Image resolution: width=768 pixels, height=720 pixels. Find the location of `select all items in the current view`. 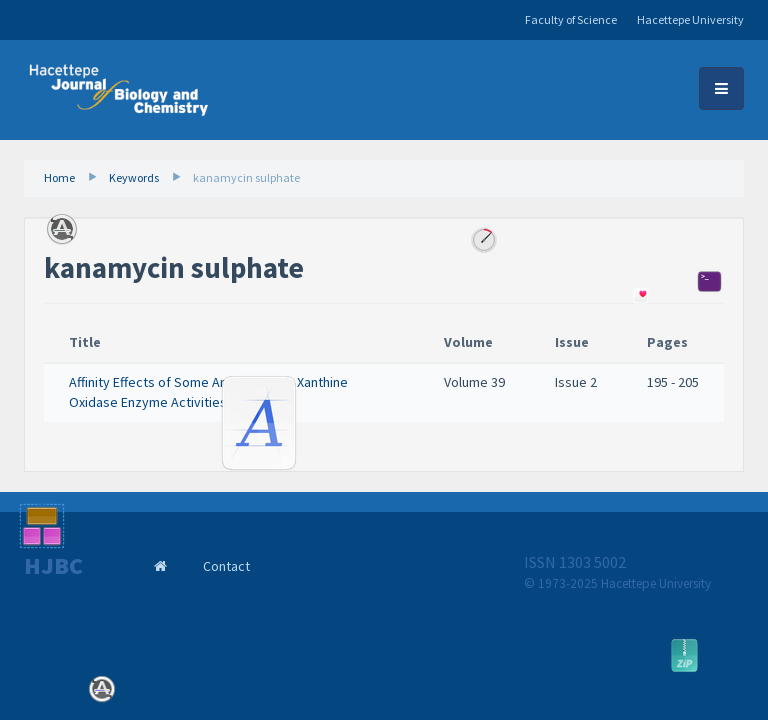

select all items in the current view is located at coordinates (42, 526).